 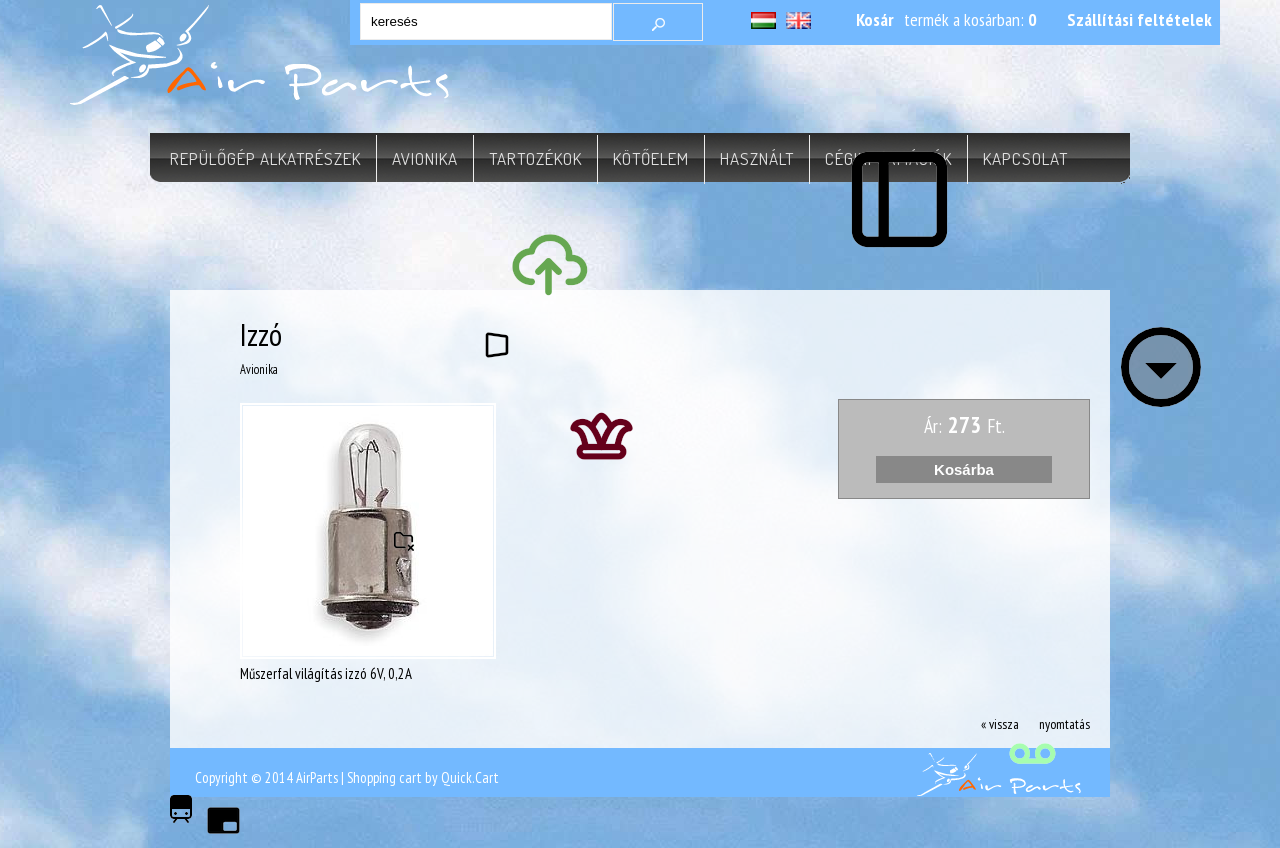 I want to click on toggle sidebar navigation, so click(x=899, y=199).